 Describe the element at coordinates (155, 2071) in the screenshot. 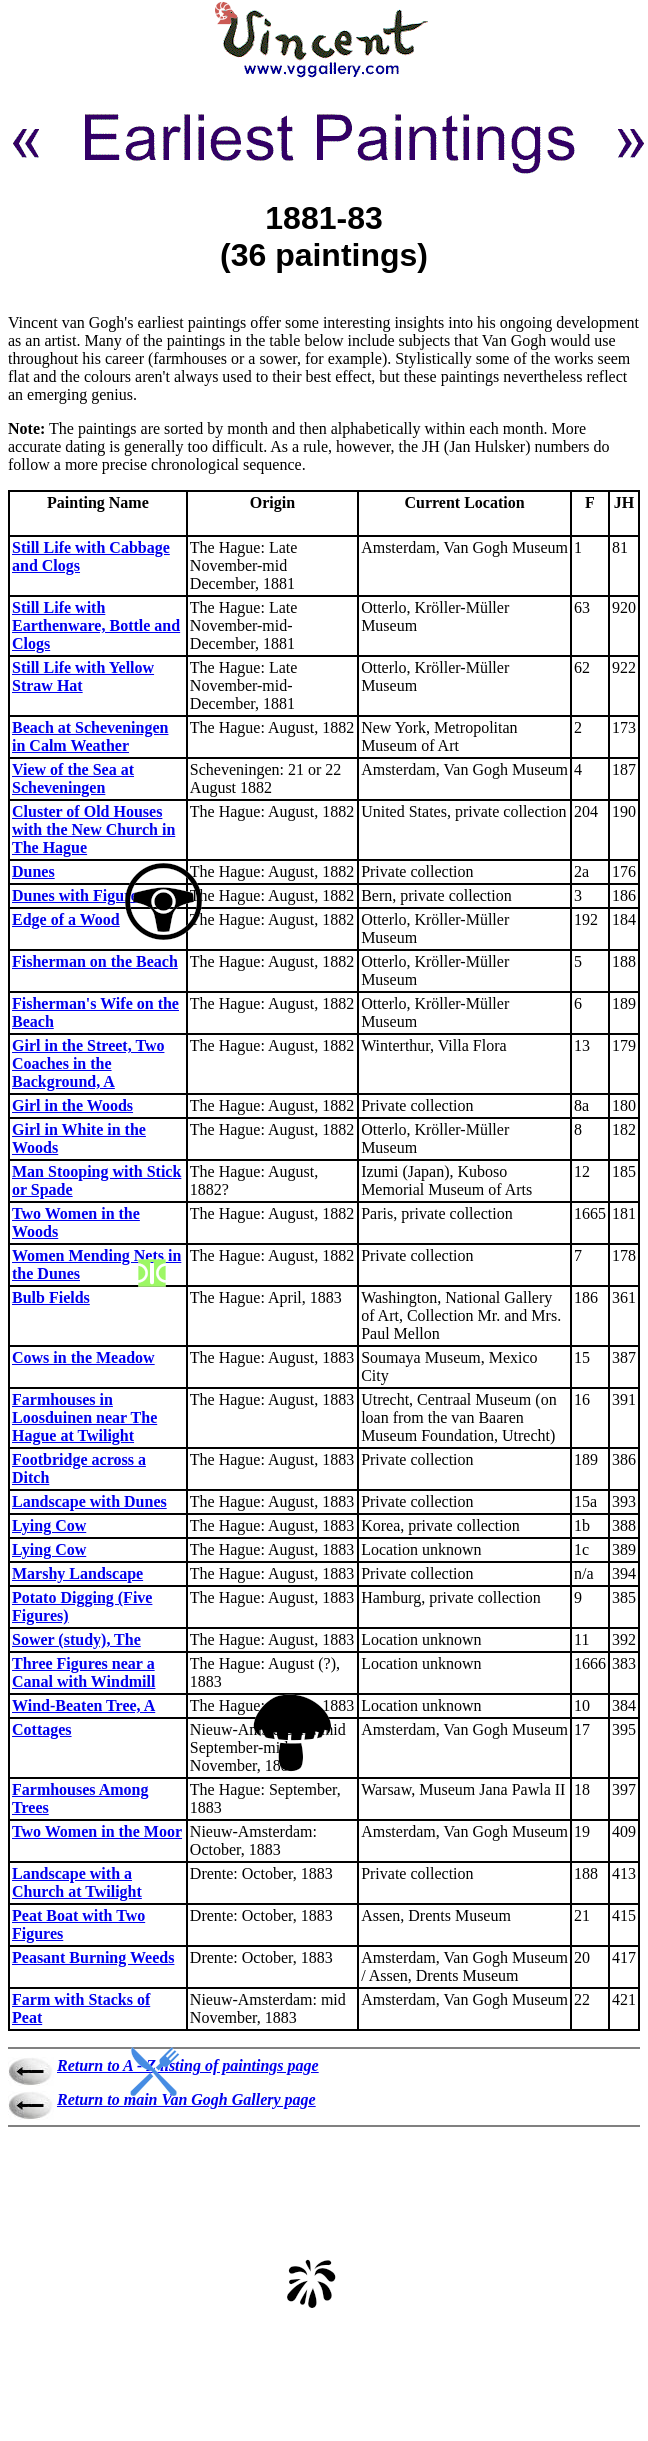

I see `find nearby restaurants or dining options` at that location.